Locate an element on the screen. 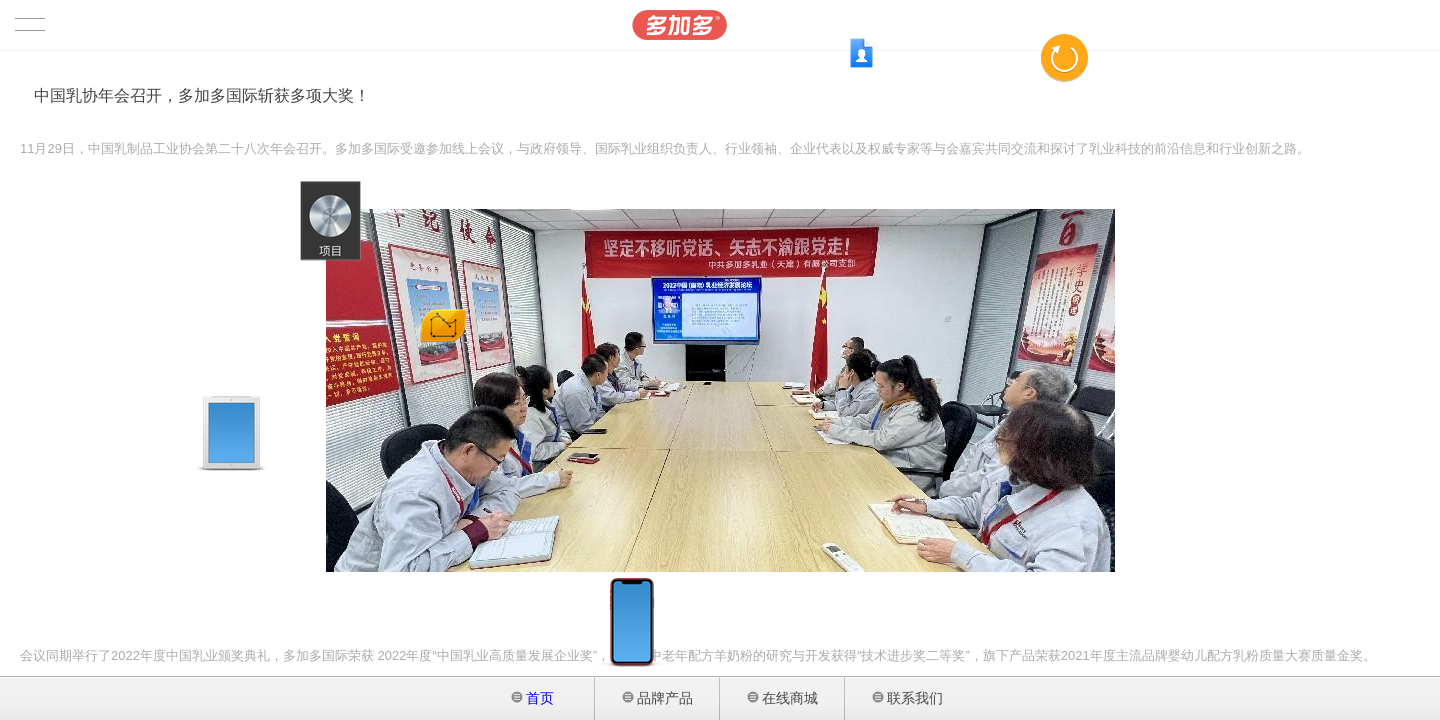  open a contact file is located at coordinates (861, 53).